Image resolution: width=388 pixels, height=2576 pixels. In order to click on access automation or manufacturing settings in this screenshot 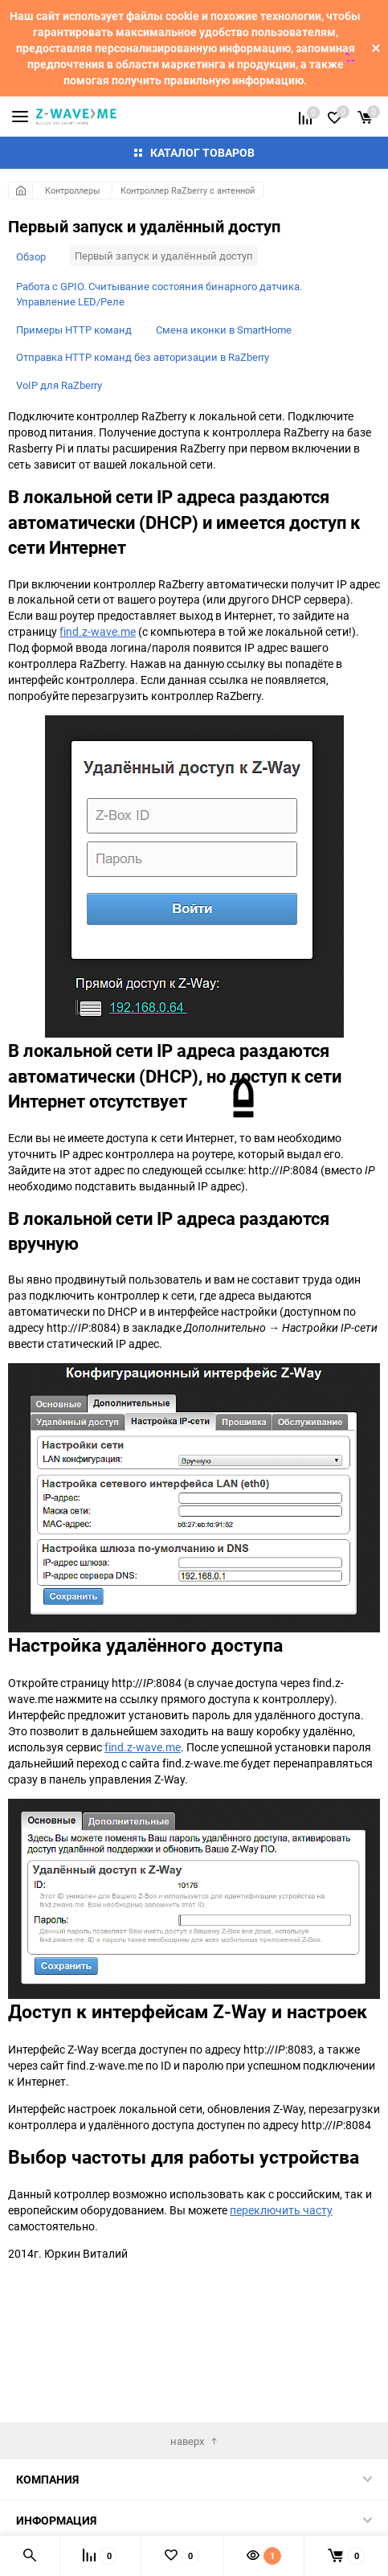, I will do `click(349, 58)`.